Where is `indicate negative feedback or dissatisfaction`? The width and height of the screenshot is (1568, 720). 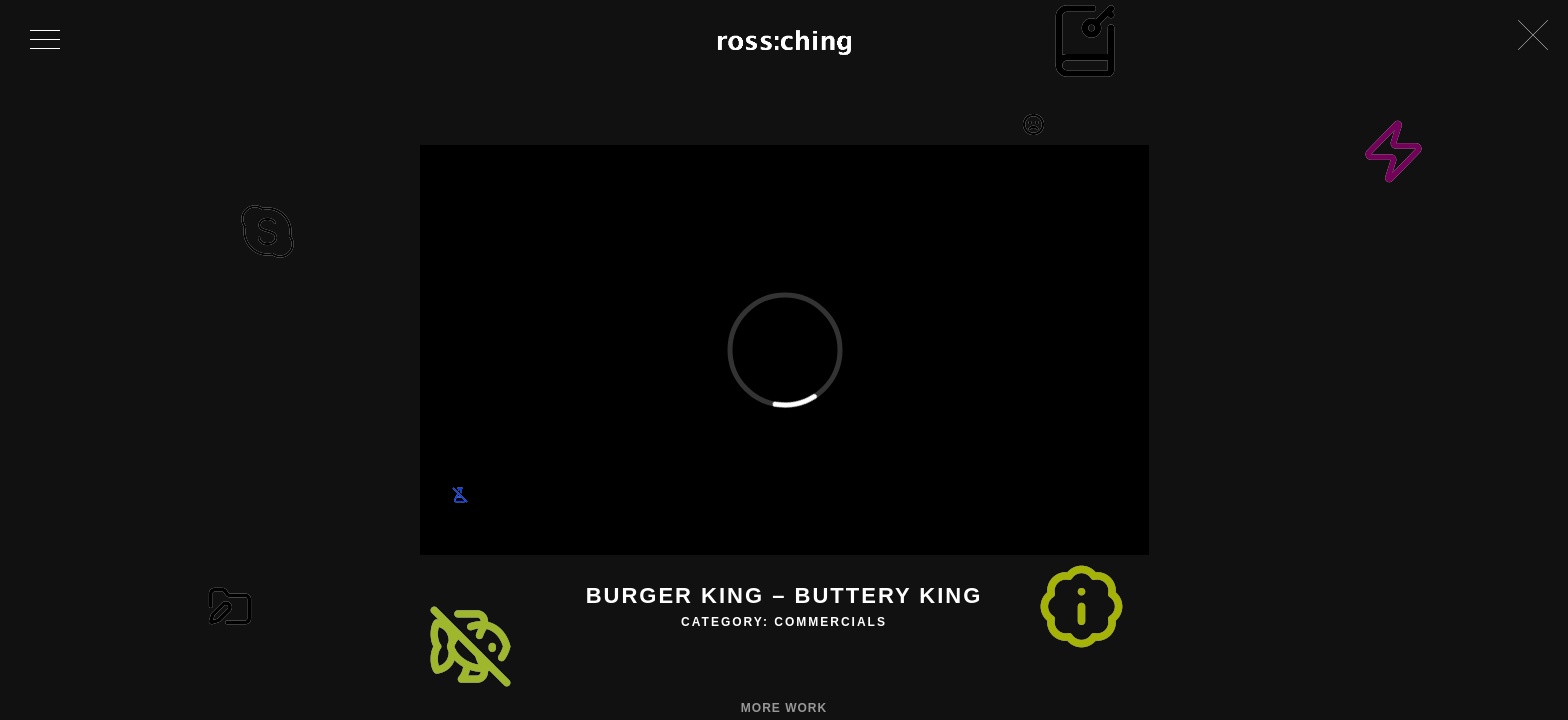 indicate negative feedback or dissatisfaction is located at coordinates (1033, 124).